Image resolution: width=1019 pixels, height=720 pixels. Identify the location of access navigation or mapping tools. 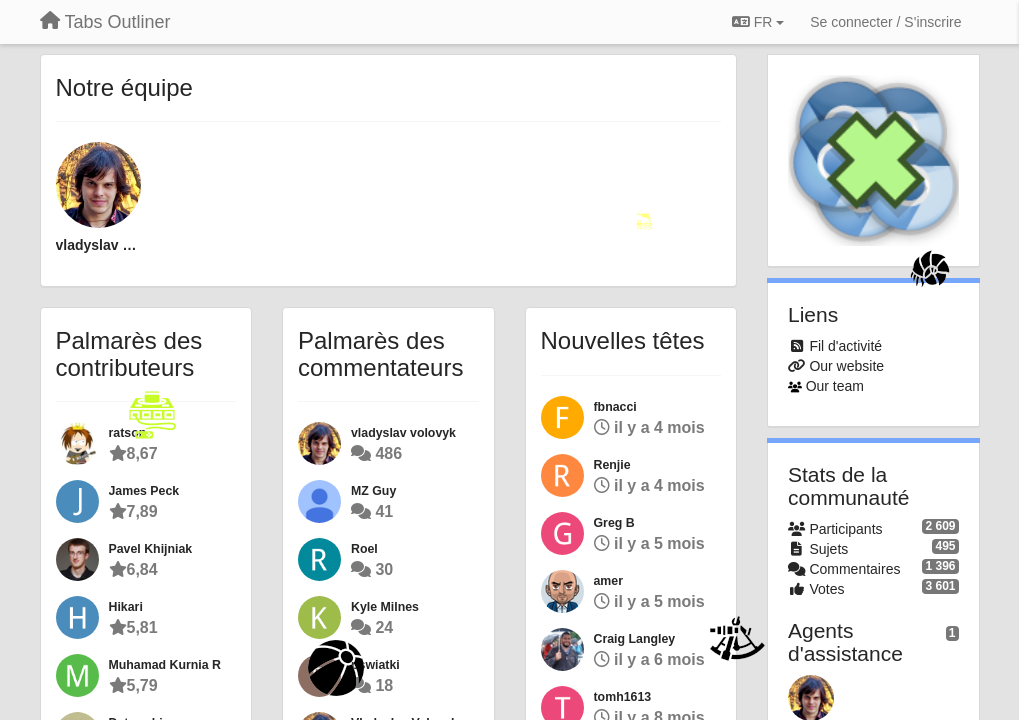
(737, 638).